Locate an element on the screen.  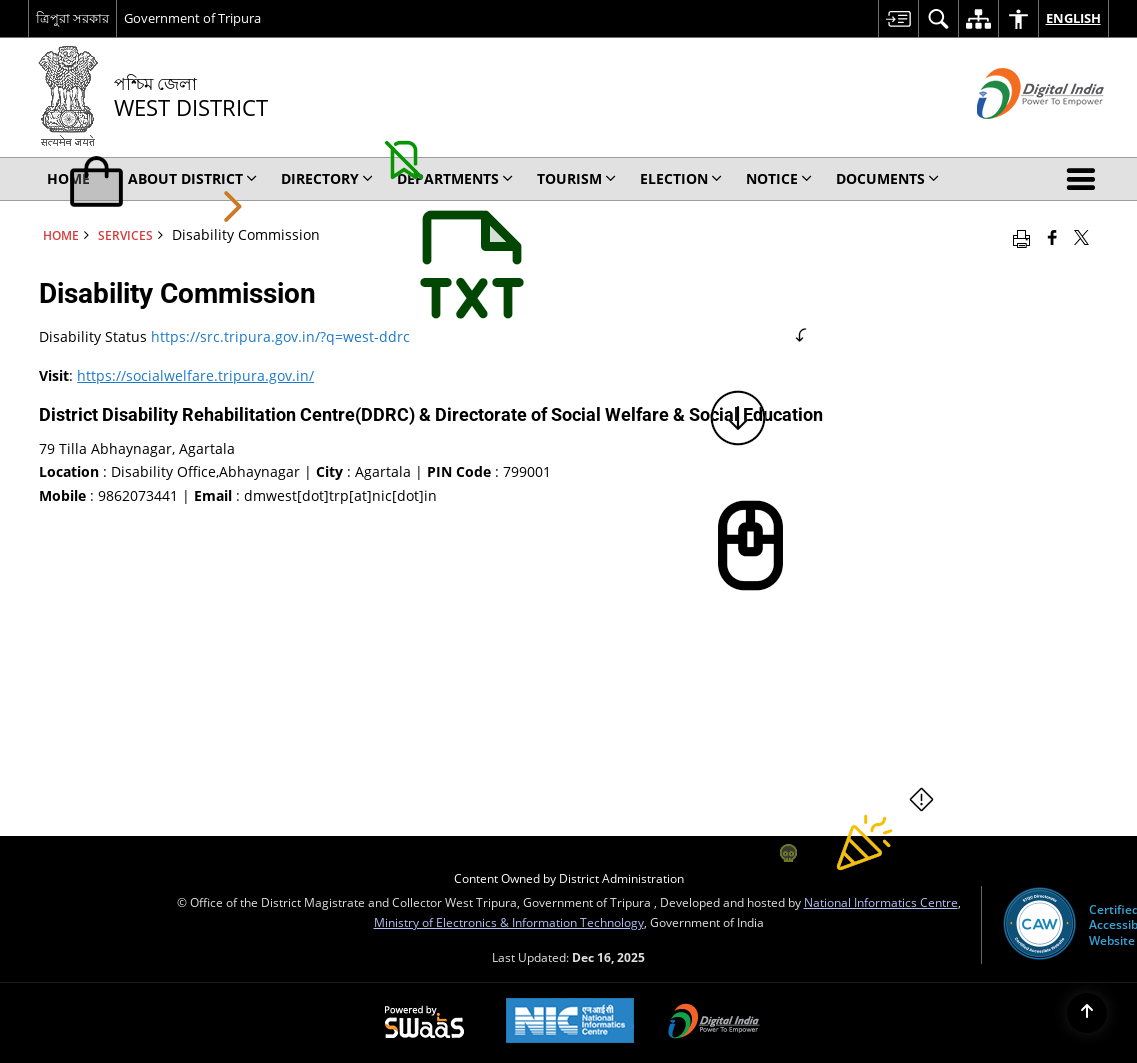
go back and down in navigation is located at coordinates (801, 335).